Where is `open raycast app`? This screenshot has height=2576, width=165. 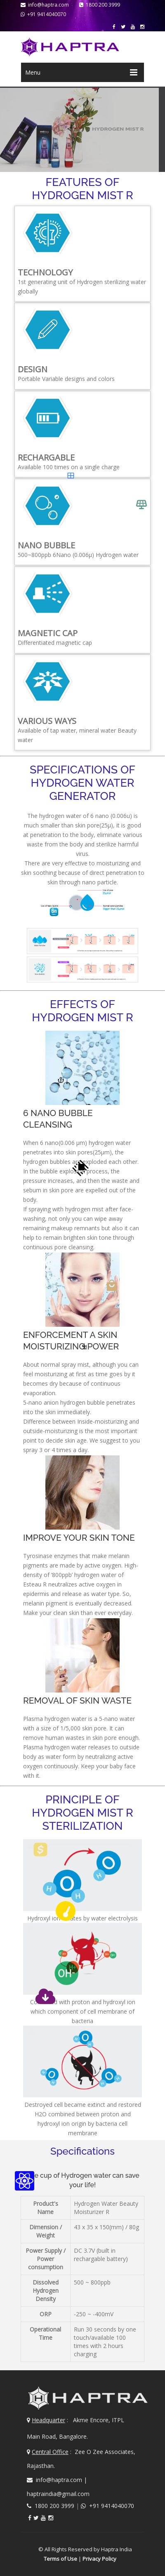
open raycast app is located at coordinates (80, 1168).